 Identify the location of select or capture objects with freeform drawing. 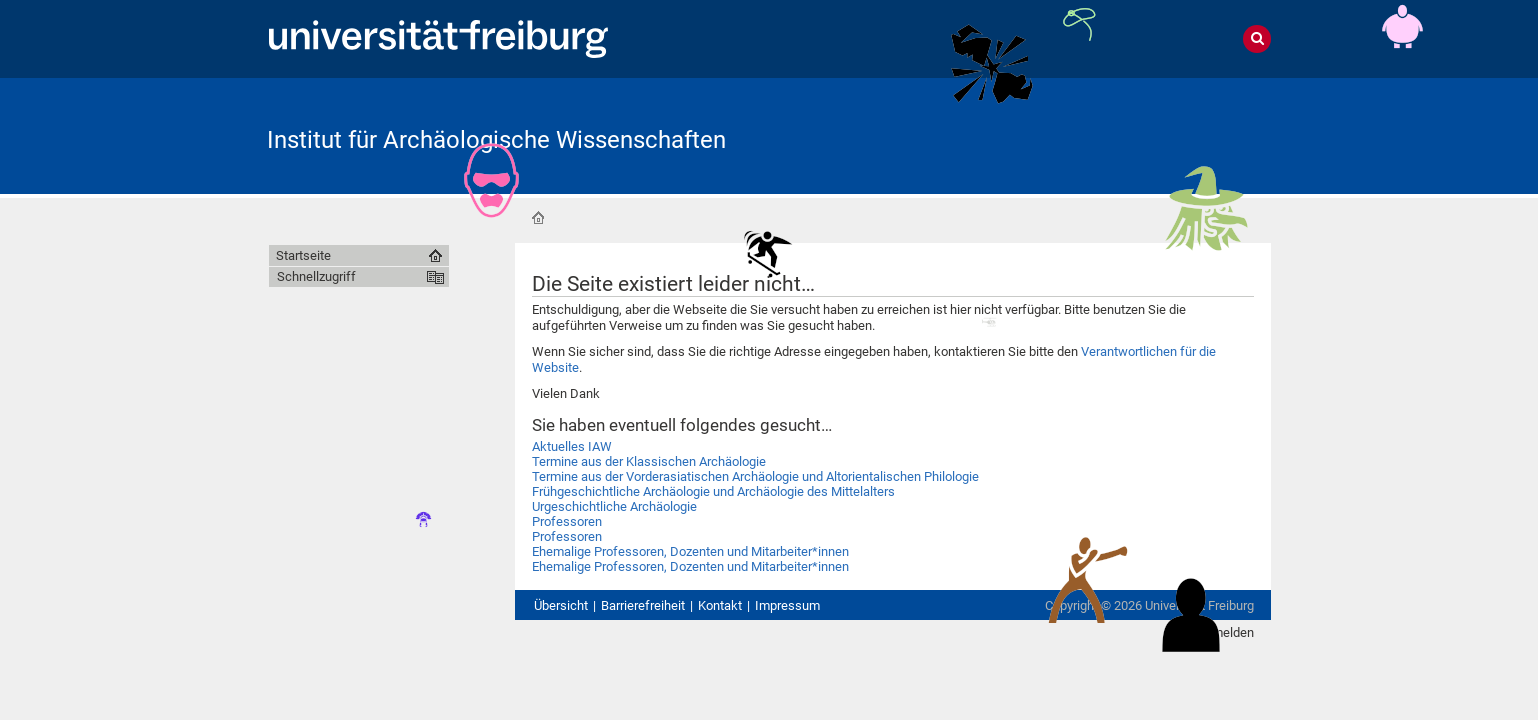
(1079, 24).